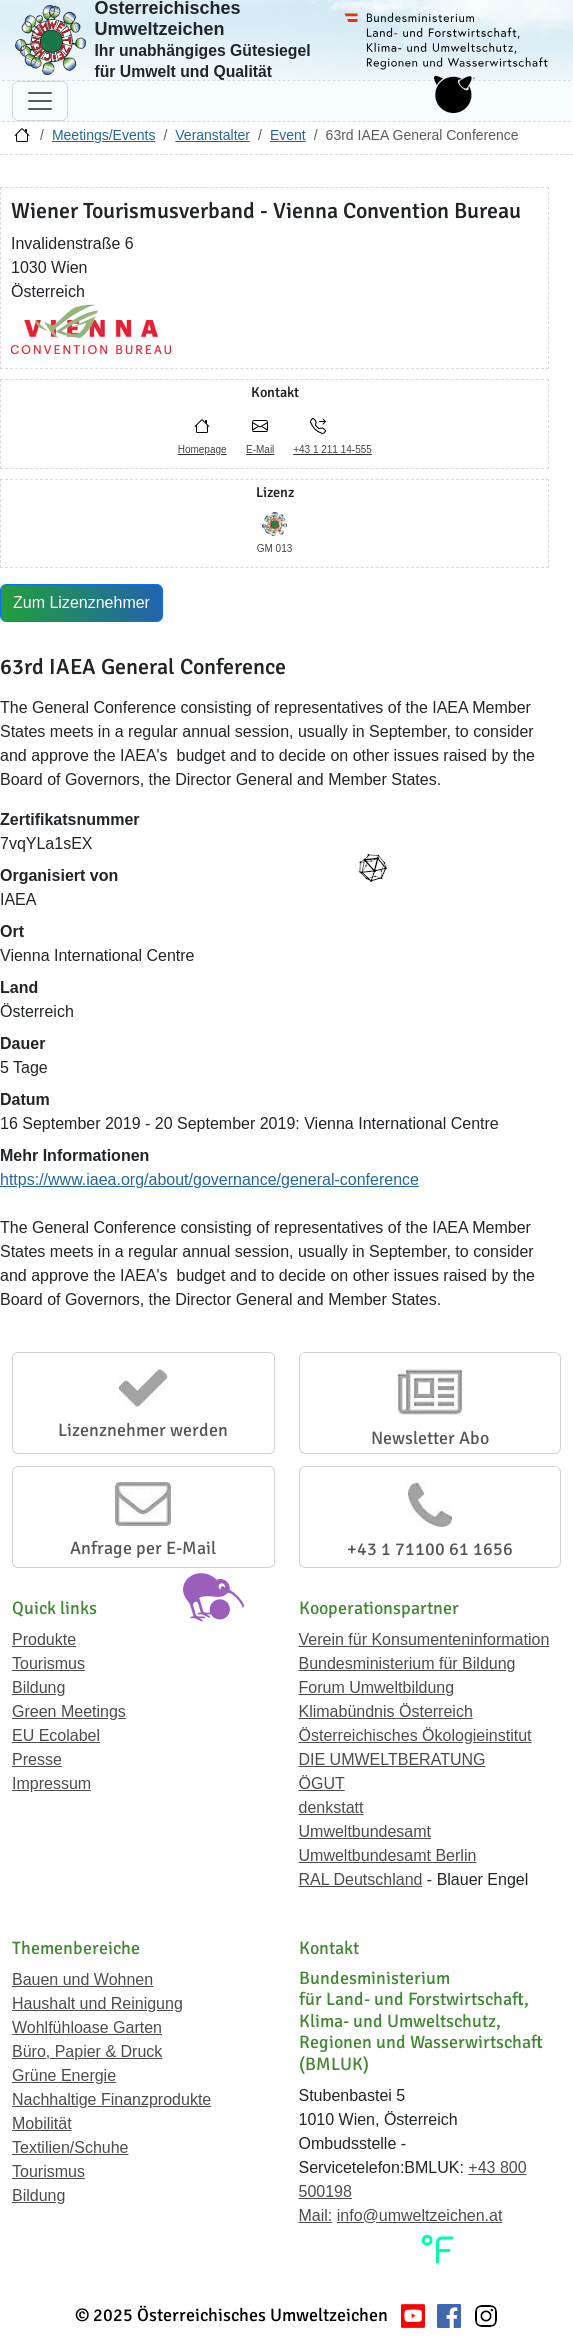 The height and width of the screenshot is (2344, 573). What do you see at coordinates (66, 321) in the screenshot?
I see `republic of gamers (ROG) brand logo` at bounding box center [66, 321].